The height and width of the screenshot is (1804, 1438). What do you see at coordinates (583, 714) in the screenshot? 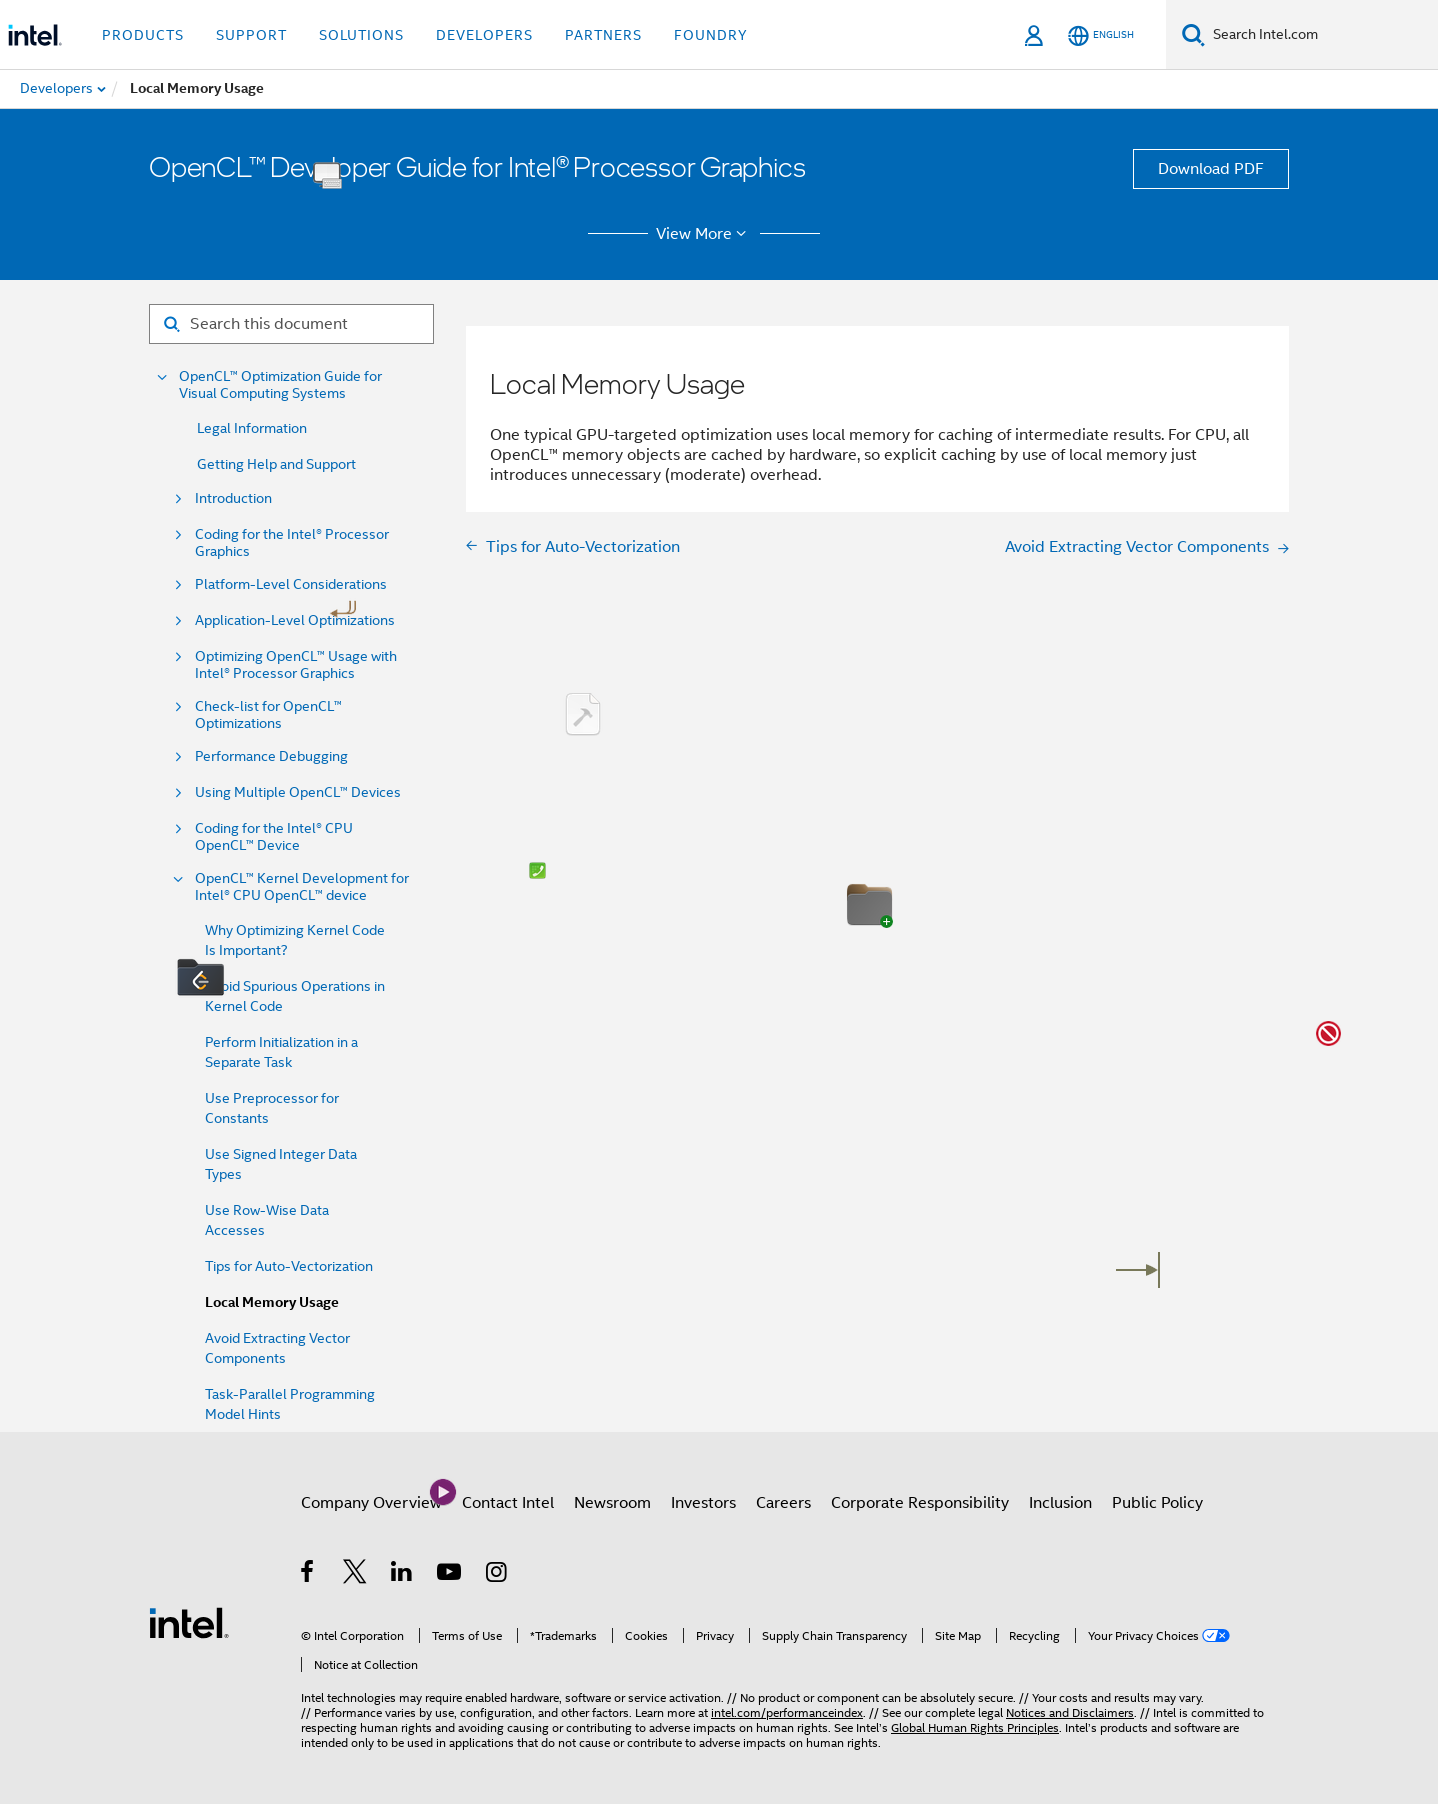
I see `a makefile used for building or compiling software` at bounding box center [583, 714].